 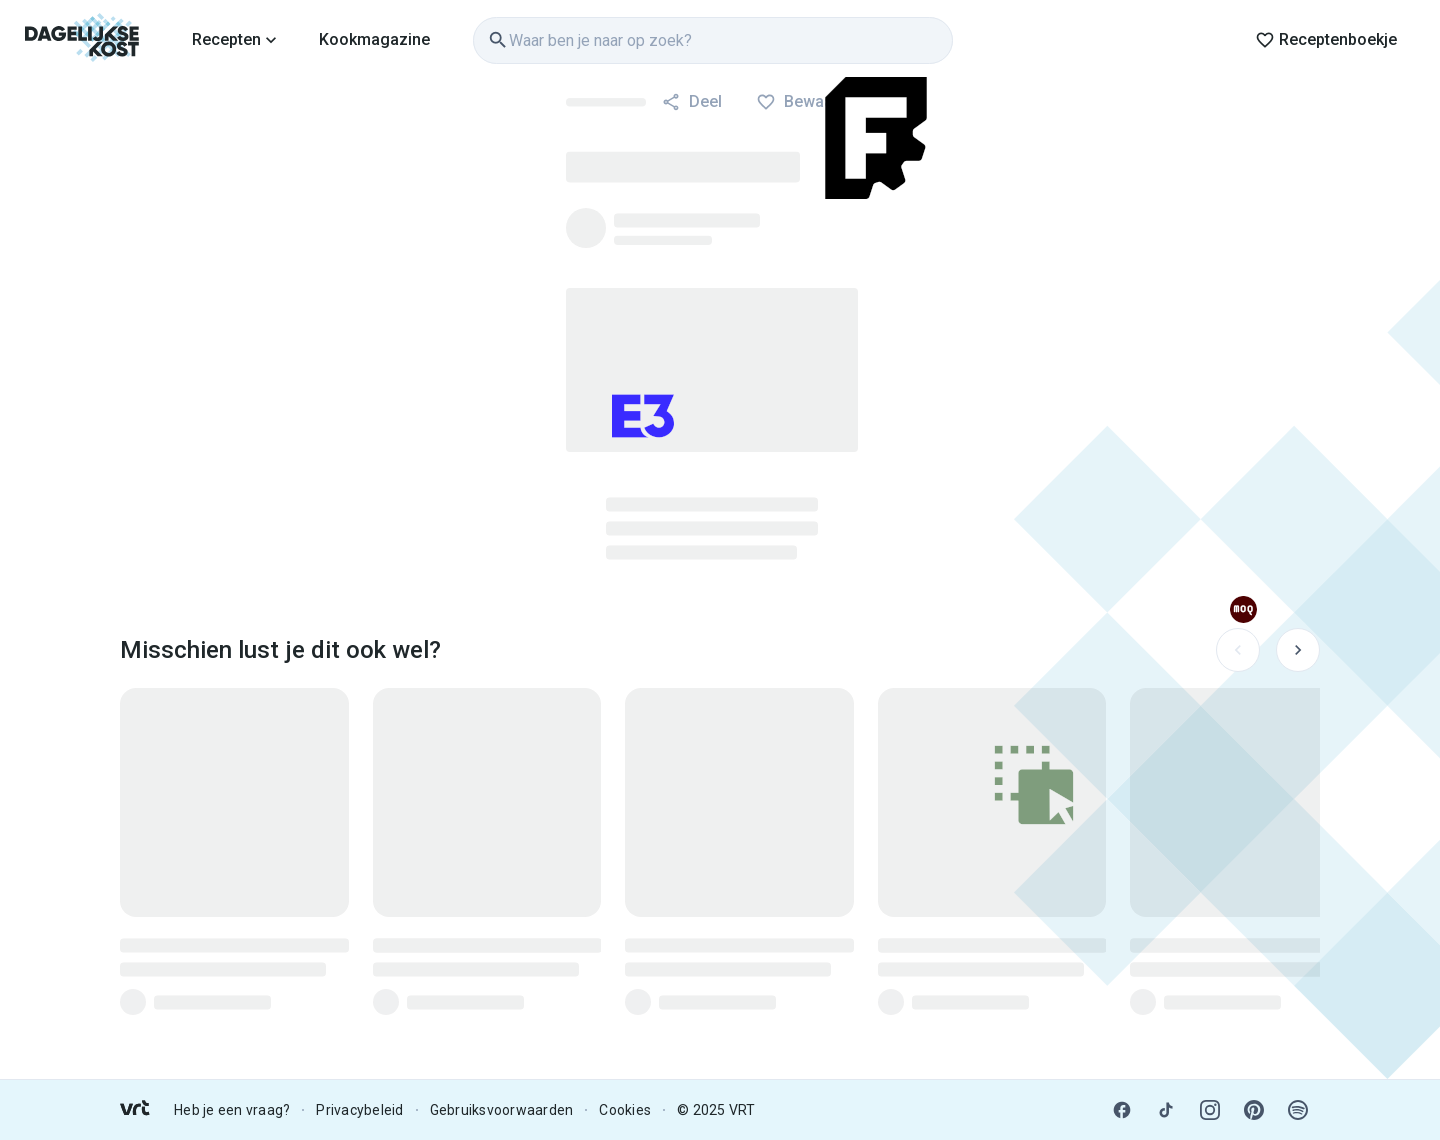 I want to click on drag and drop to reposition element, so click(x=1034, y=785).